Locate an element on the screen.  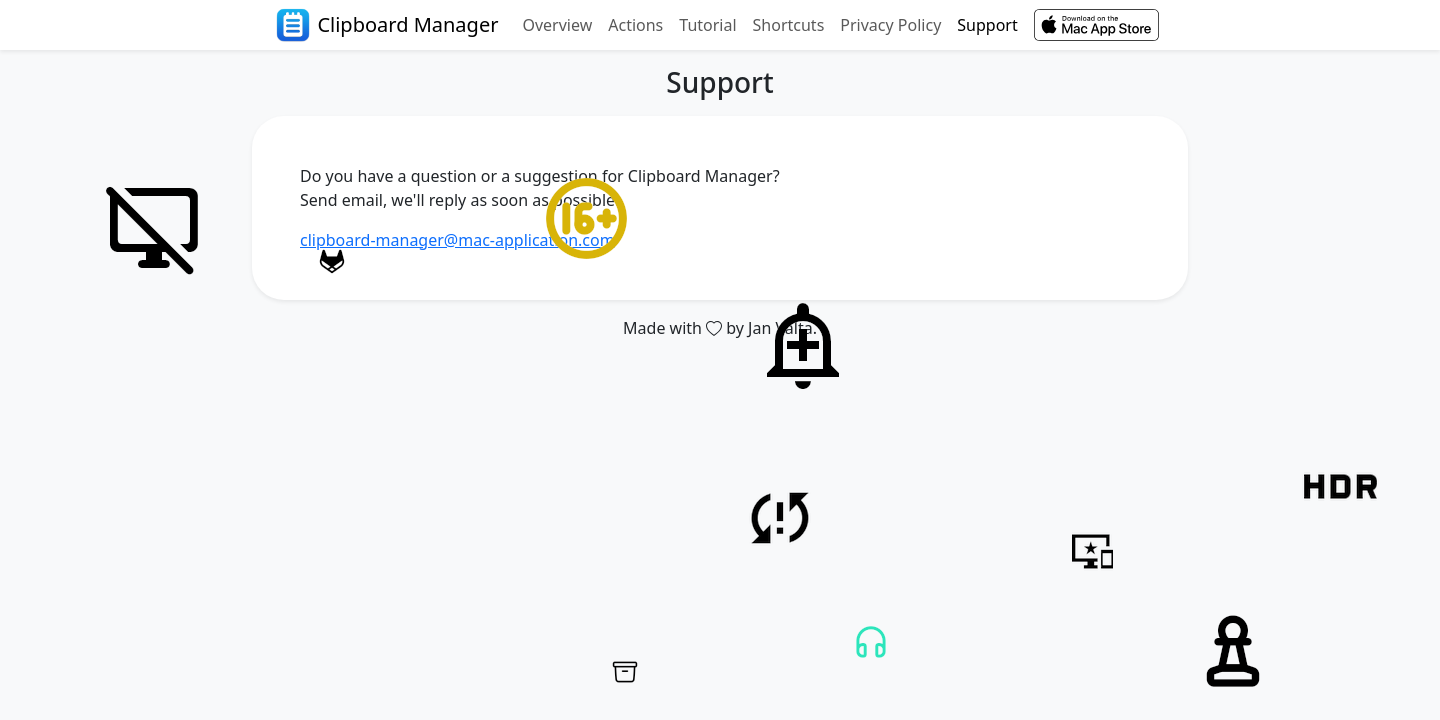
listen to audio or music is located at coordinates (871, 643).